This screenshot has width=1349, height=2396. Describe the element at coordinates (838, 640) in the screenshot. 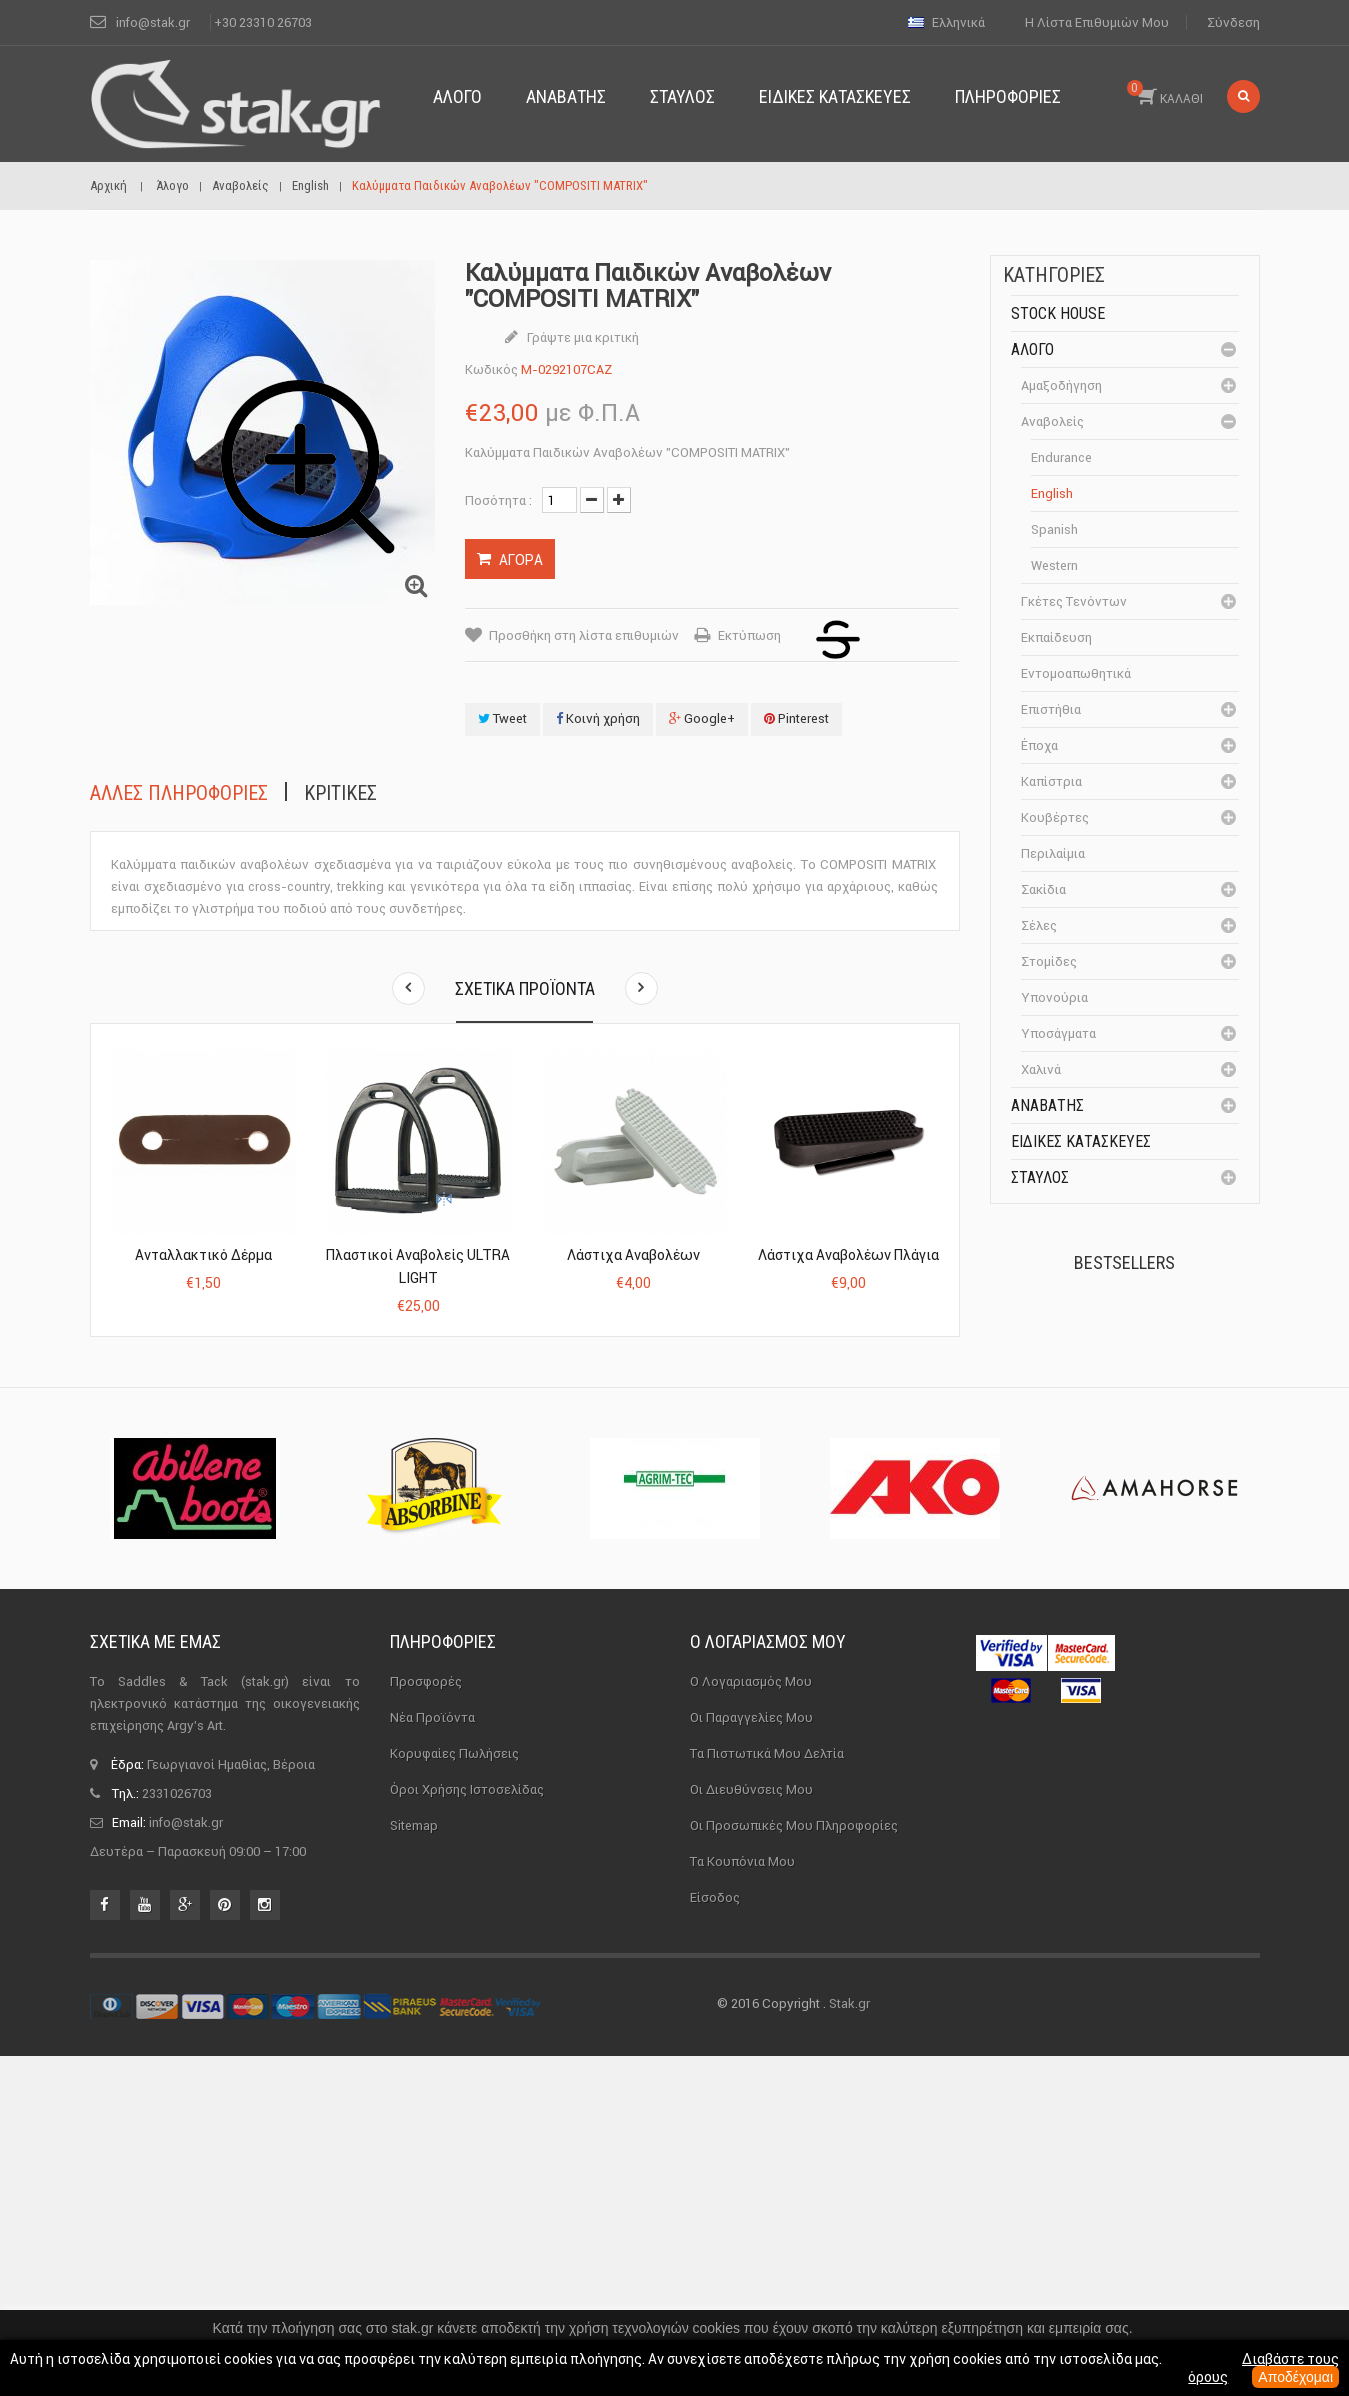

I see `apply strikethrough formatting to selected text` at that location.